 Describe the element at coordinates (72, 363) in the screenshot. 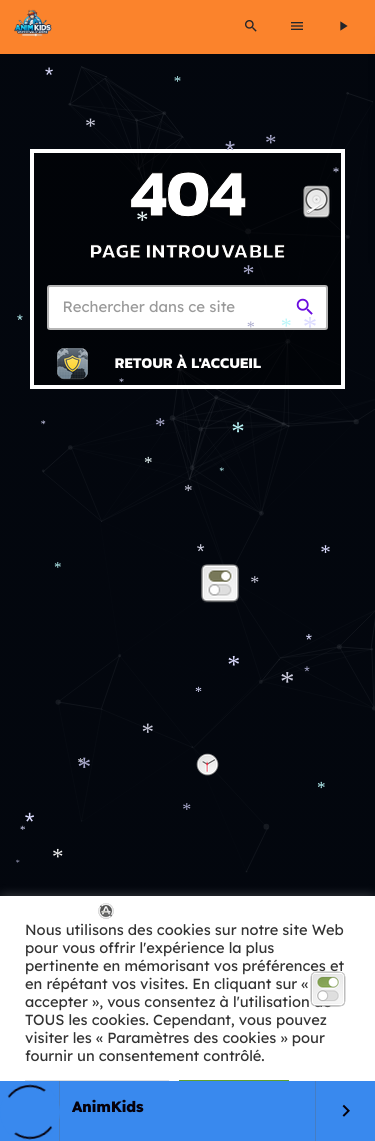

I see `open vpn settings and preferences` at that location.